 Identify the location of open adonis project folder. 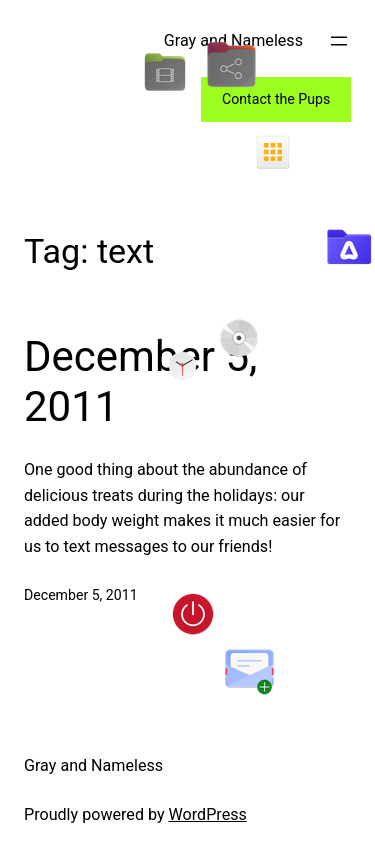
(349, 248).